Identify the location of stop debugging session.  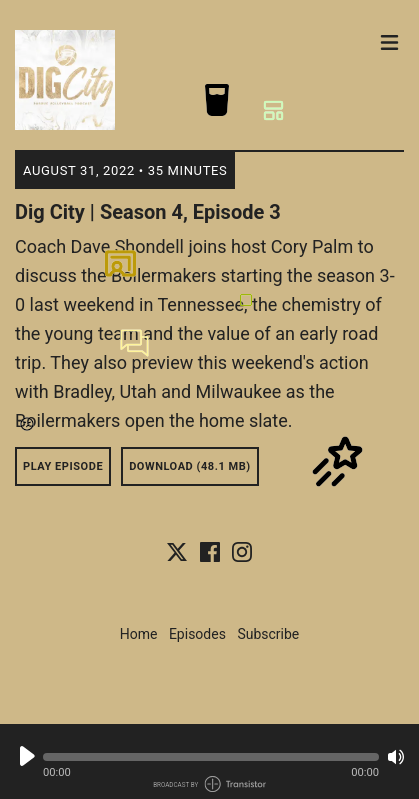
(246, 300).